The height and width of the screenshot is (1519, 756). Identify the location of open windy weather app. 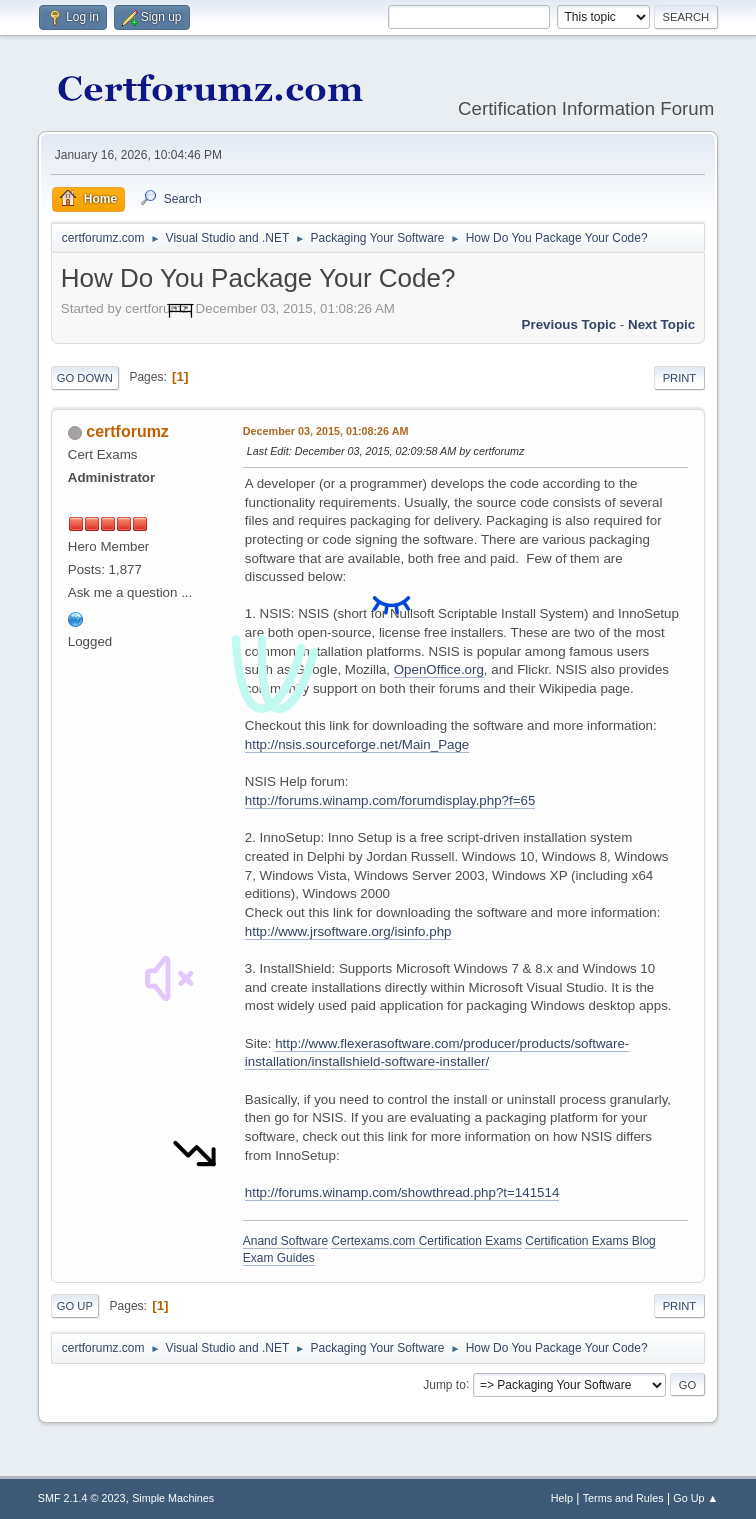
(275, 674).